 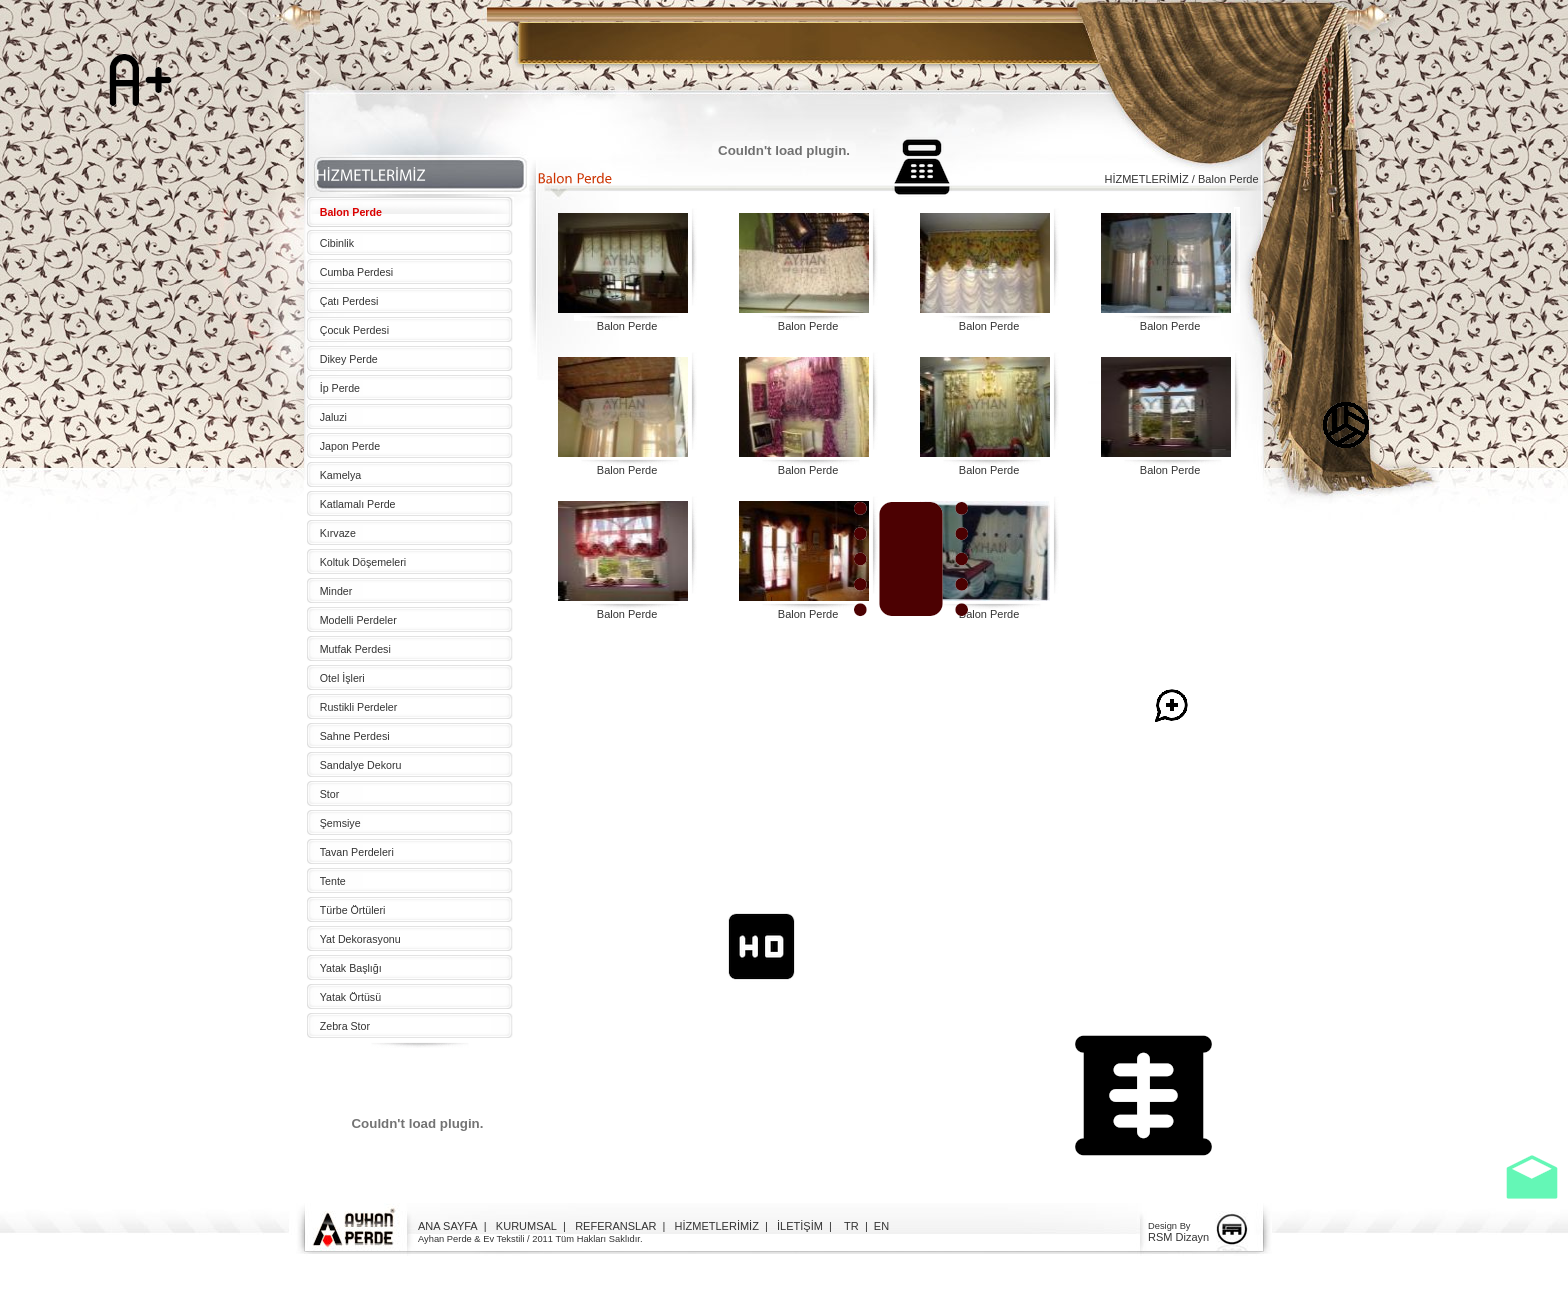 What do you see at coordinates (761, 946) in the screenshot?
I see `indicates high definition video quality available` at bounding box center [761, 946].